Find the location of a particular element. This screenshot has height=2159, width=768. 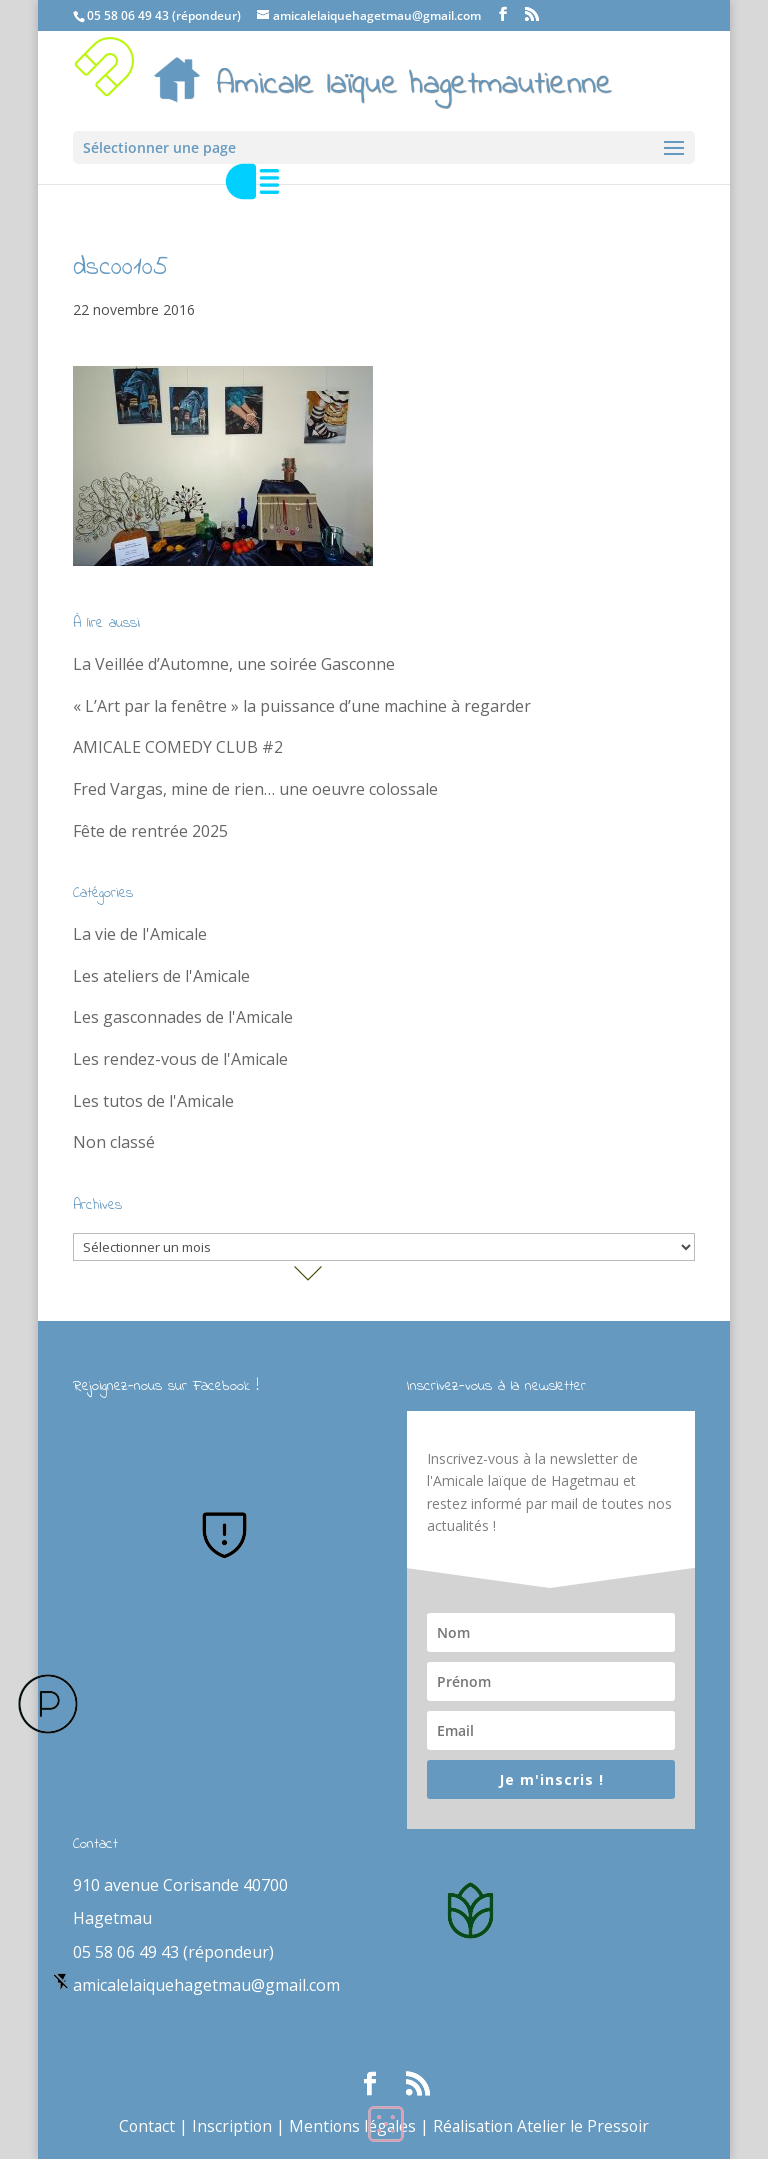

security warning or potential threat detected is located at coordinates (224, 1532).